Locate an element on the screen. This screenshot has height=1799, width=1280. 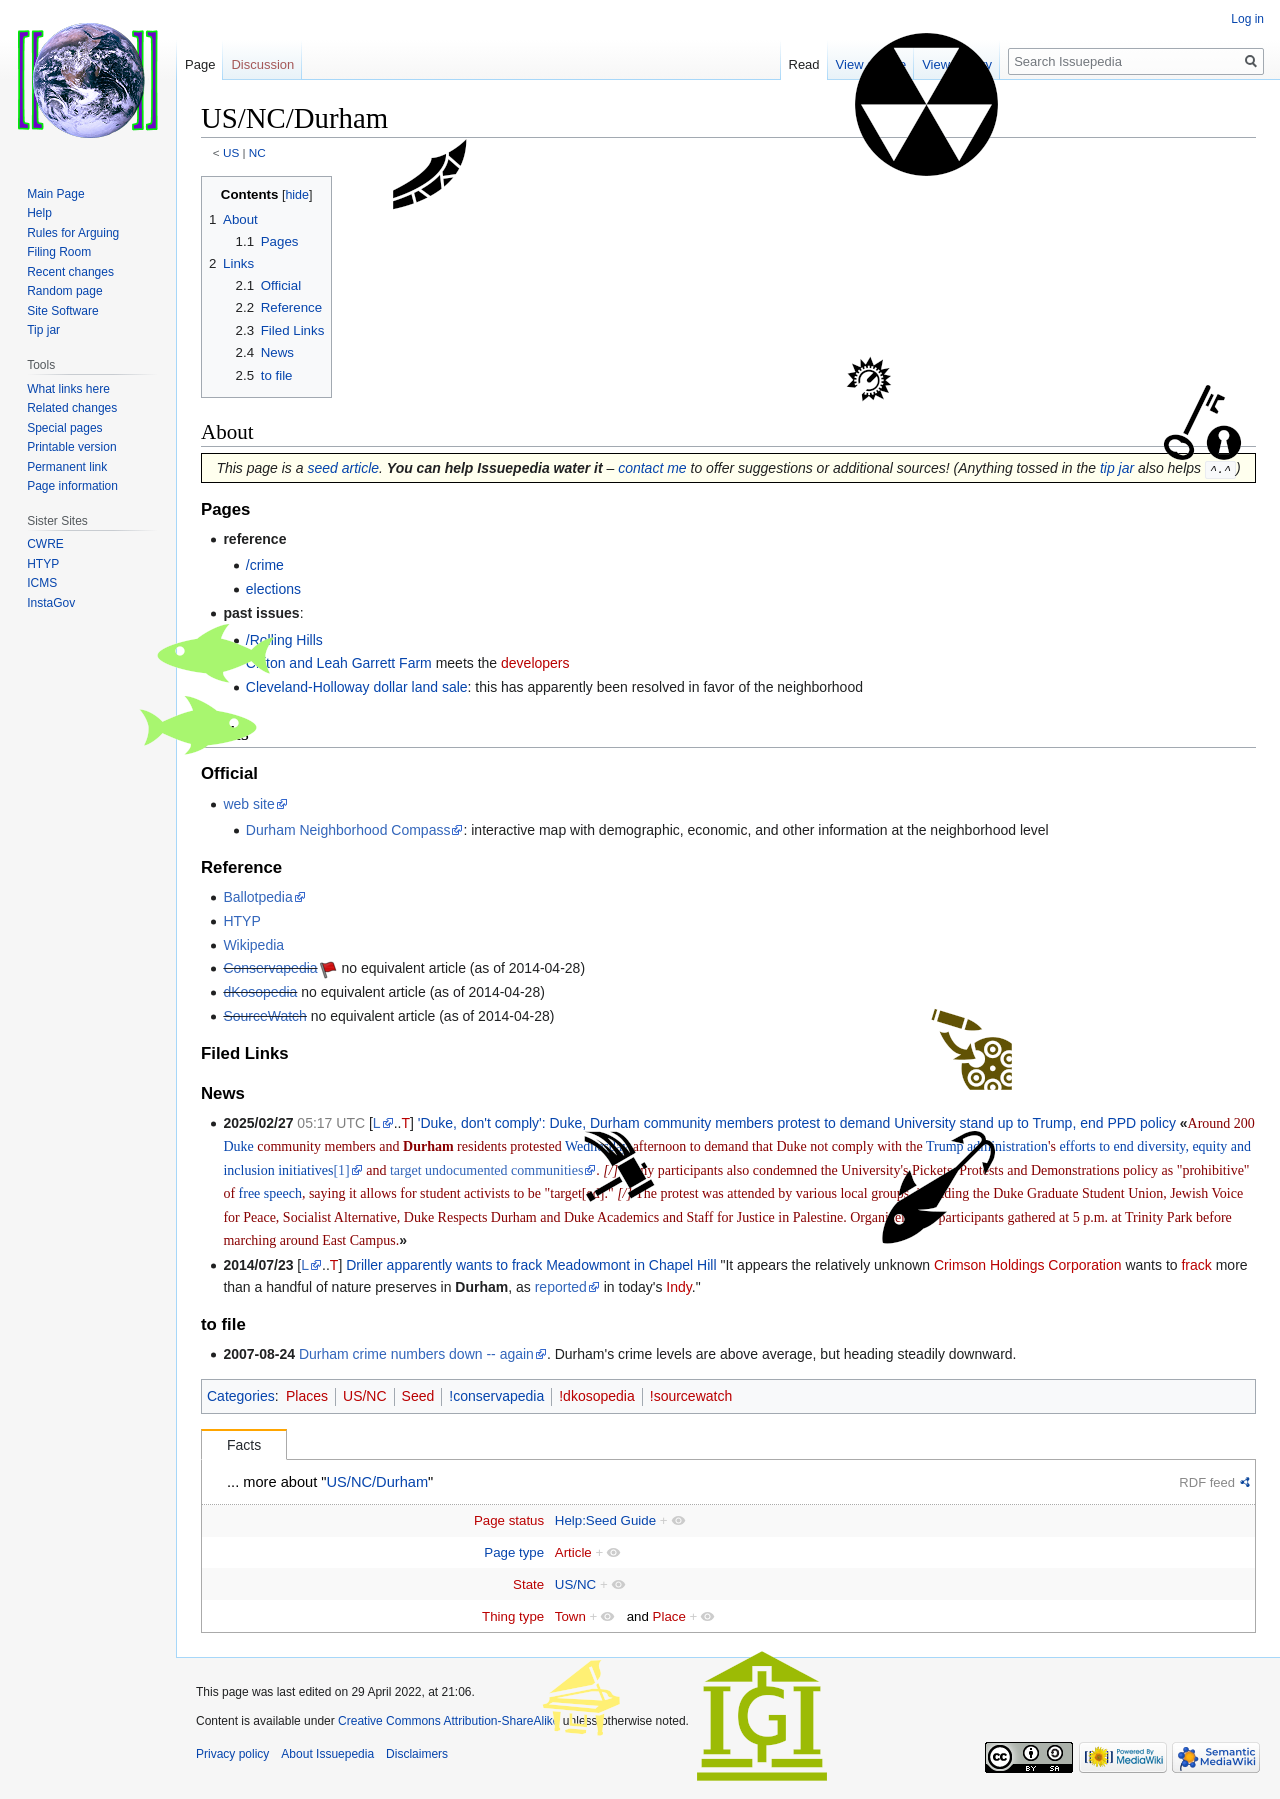
access banking or financial services is located at coordinates (762, 1716).